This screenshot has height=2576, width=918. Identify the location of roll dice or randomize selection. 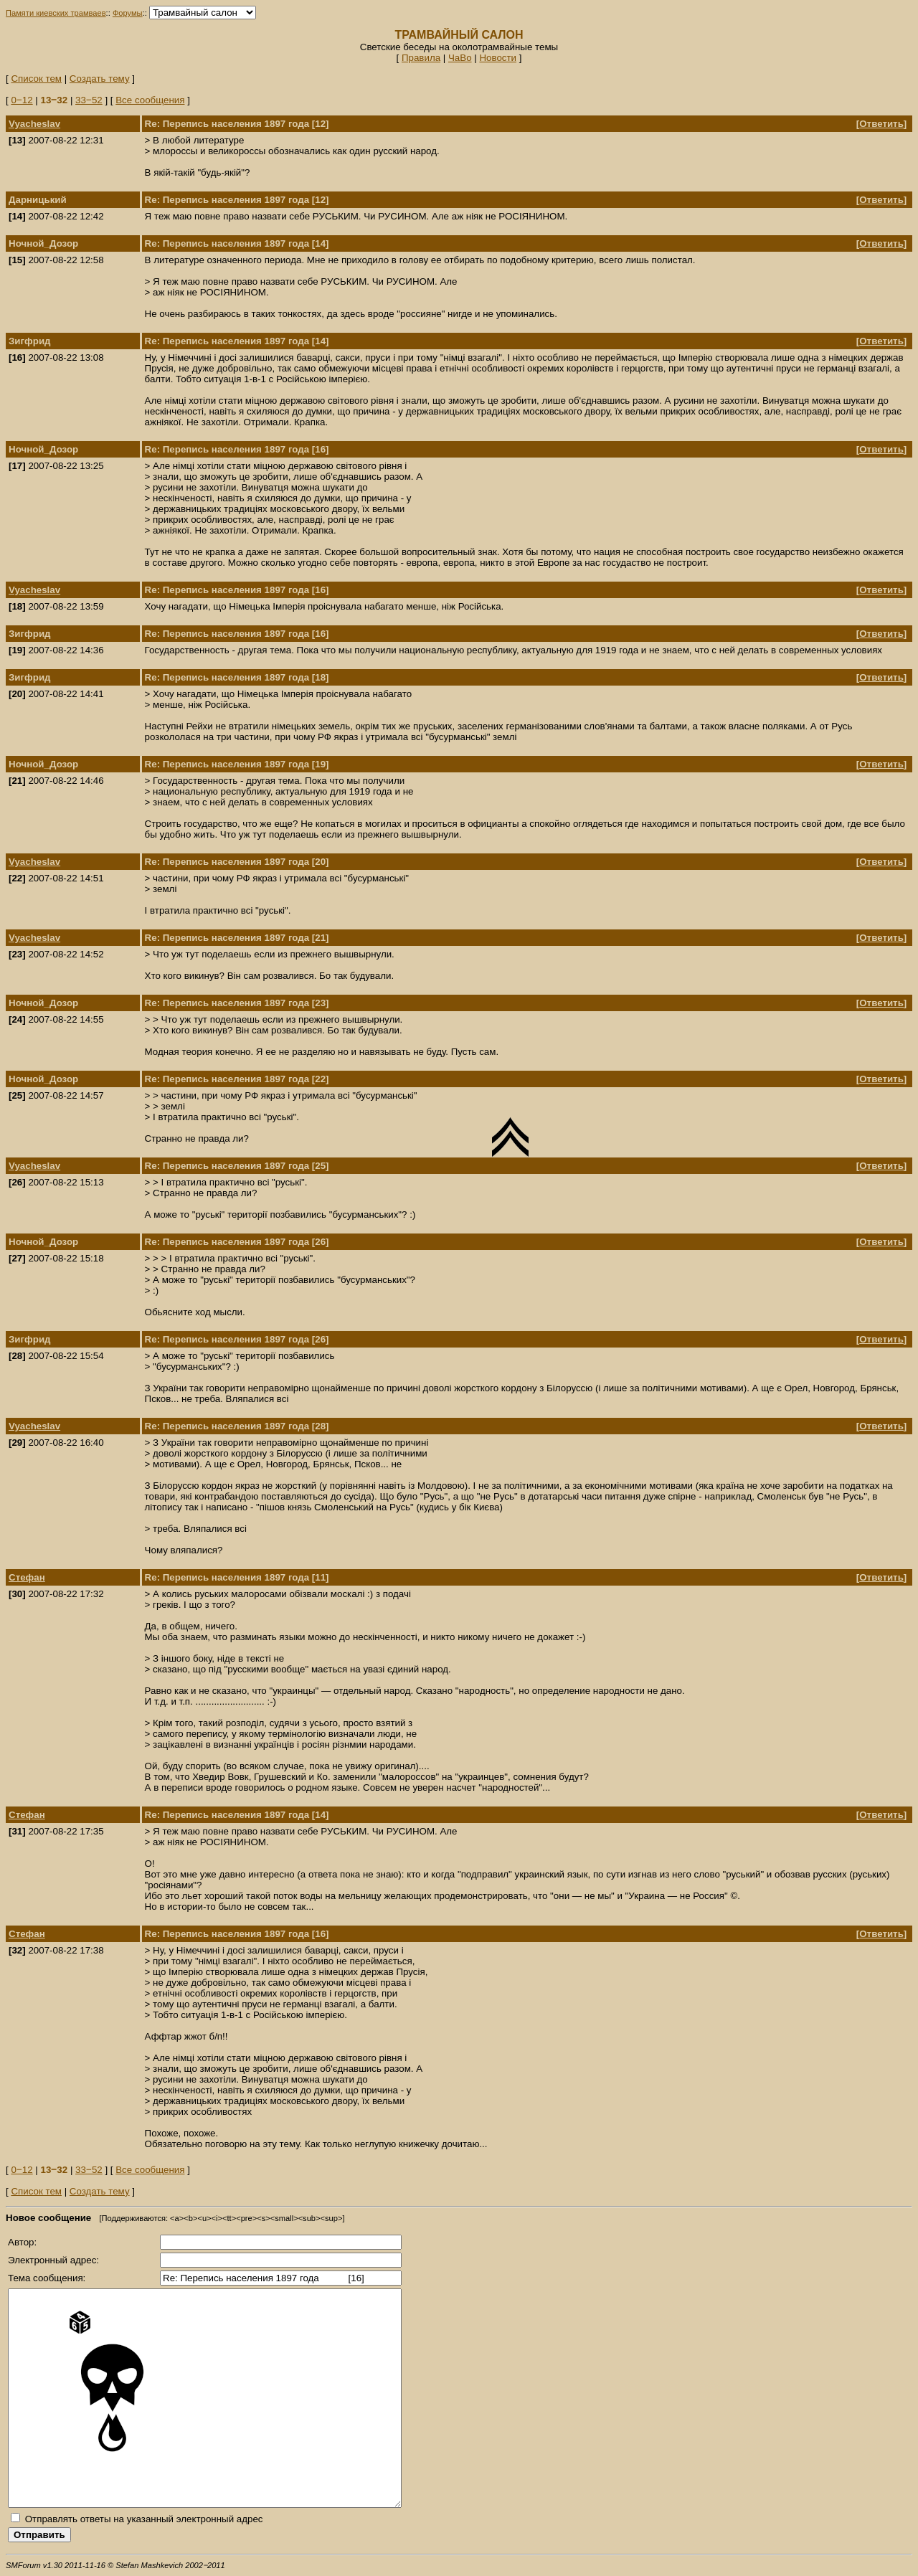
(80, 2322).